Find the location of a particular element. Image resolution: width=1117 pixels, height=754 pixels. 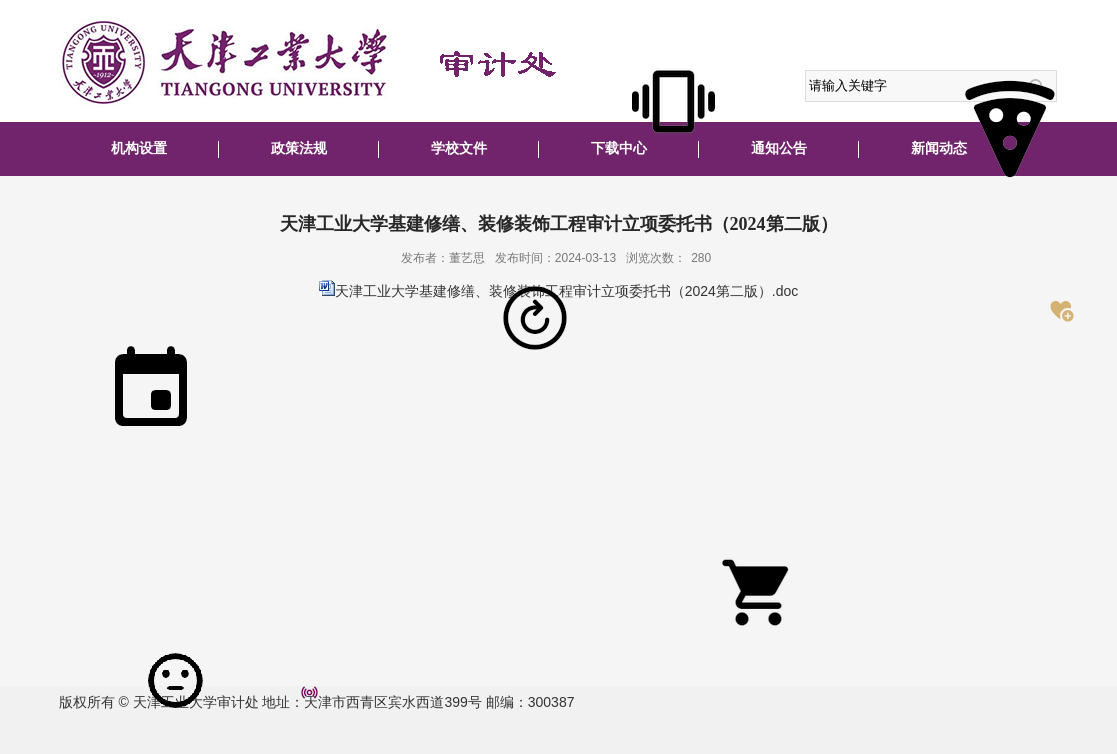

refresh or reload content is located at coordinates (535, 318).